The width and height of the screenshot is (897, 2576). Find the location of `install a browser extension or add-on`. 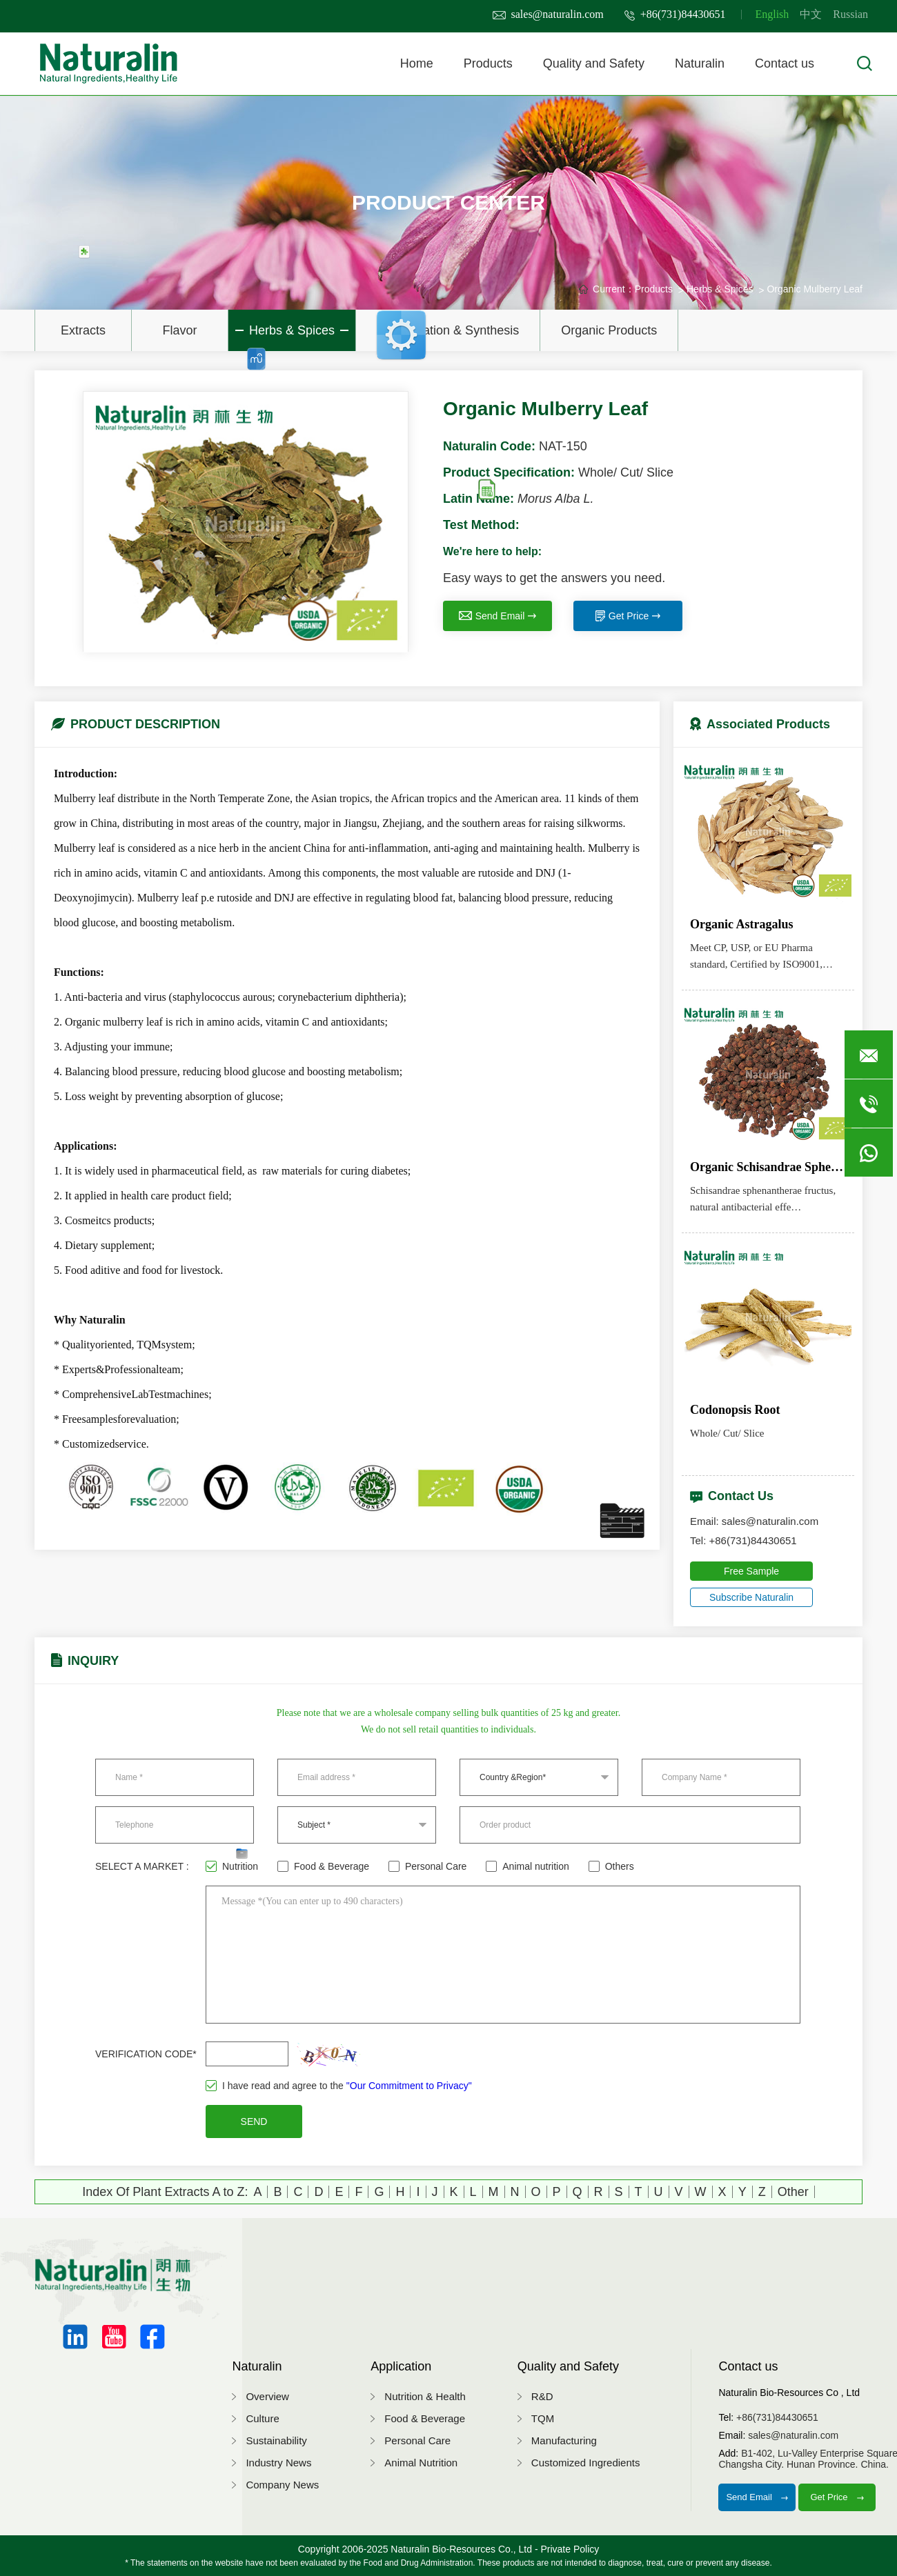

install a browser extension or add-on is located at coordinates (84, 252).